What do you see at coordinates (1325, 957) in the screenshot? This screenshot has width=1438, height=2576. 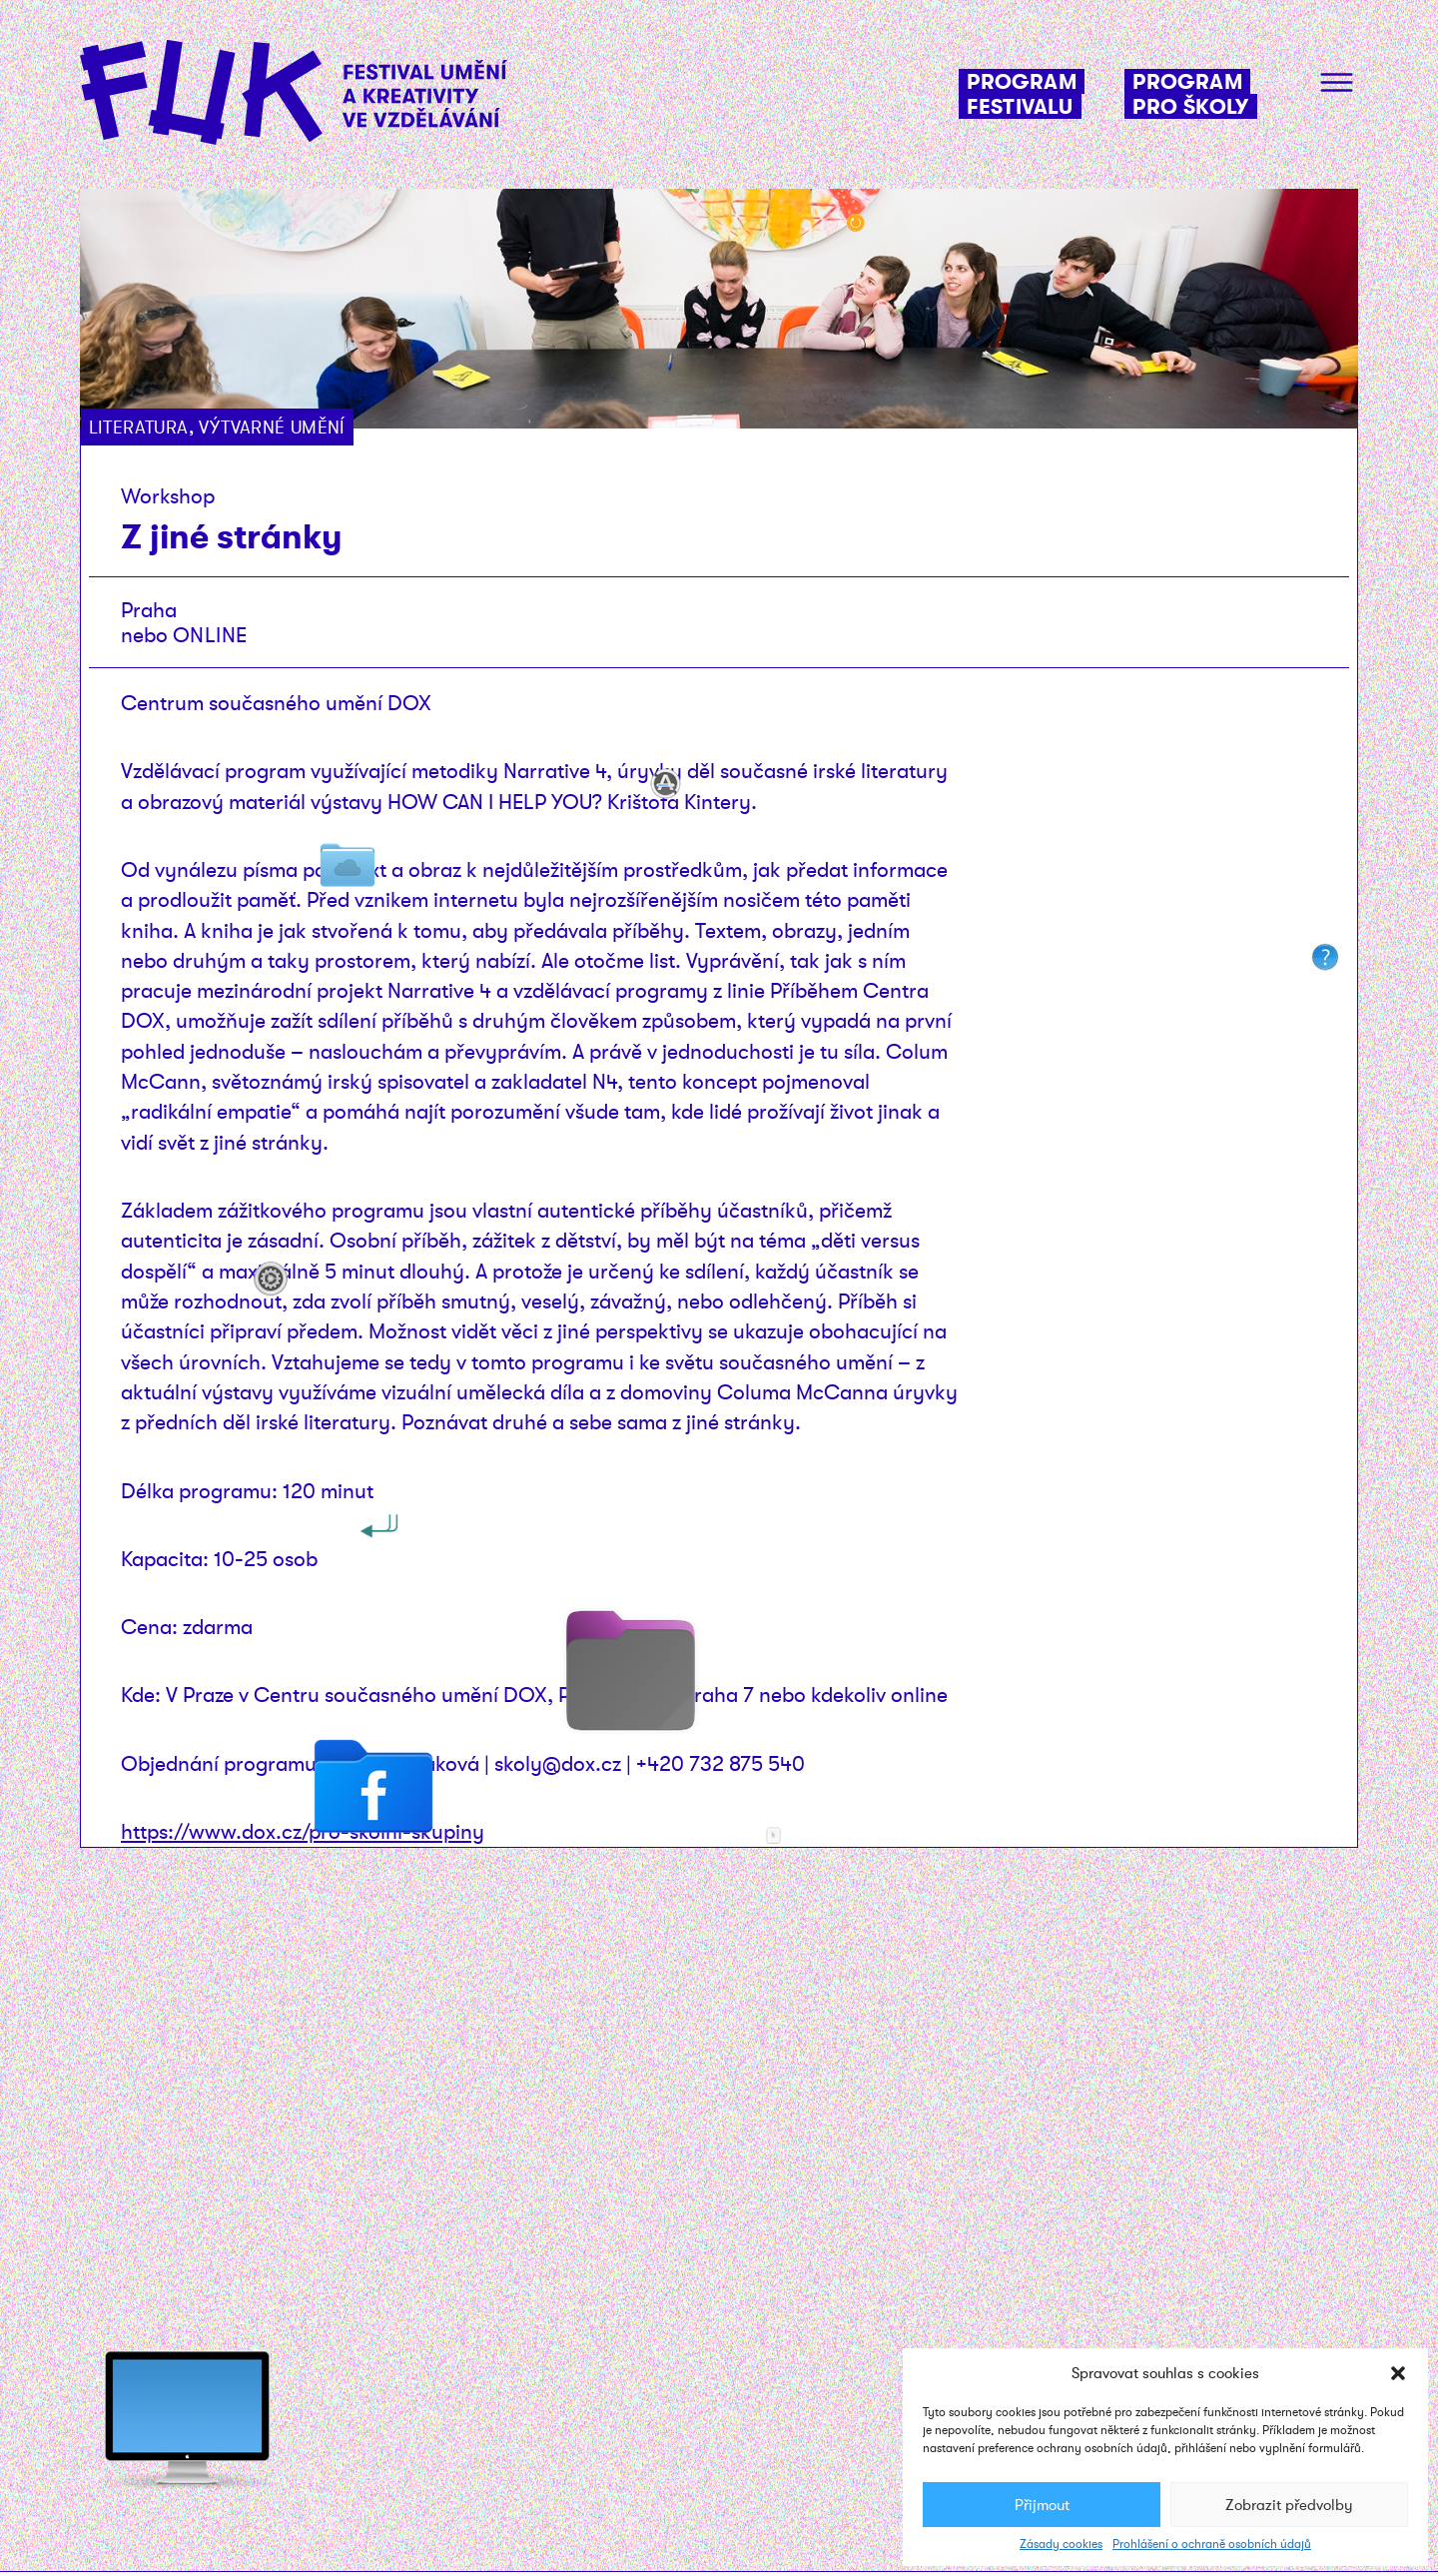 I see `access help and support documentation` at bounding box center [1325, 957].